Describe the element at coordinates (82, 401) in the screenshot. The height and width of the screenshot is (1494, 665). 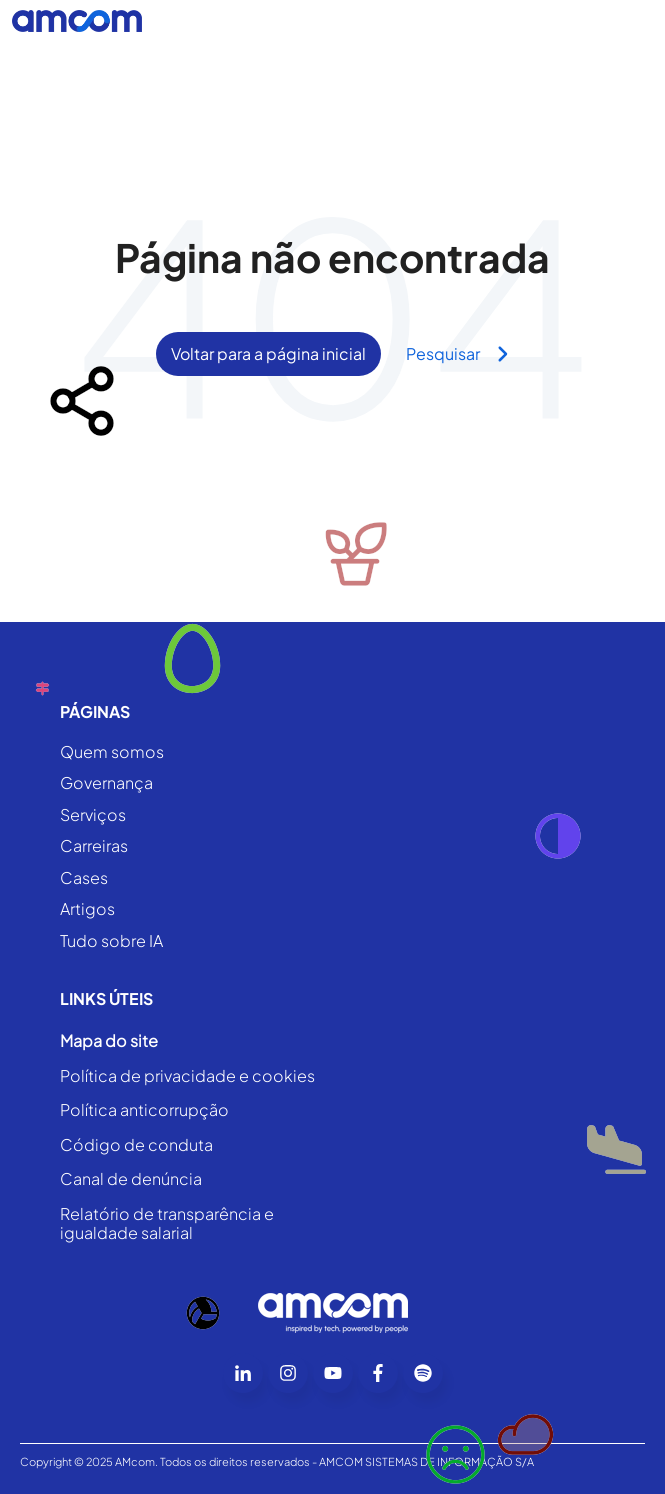
I see `share content with others` at that location.